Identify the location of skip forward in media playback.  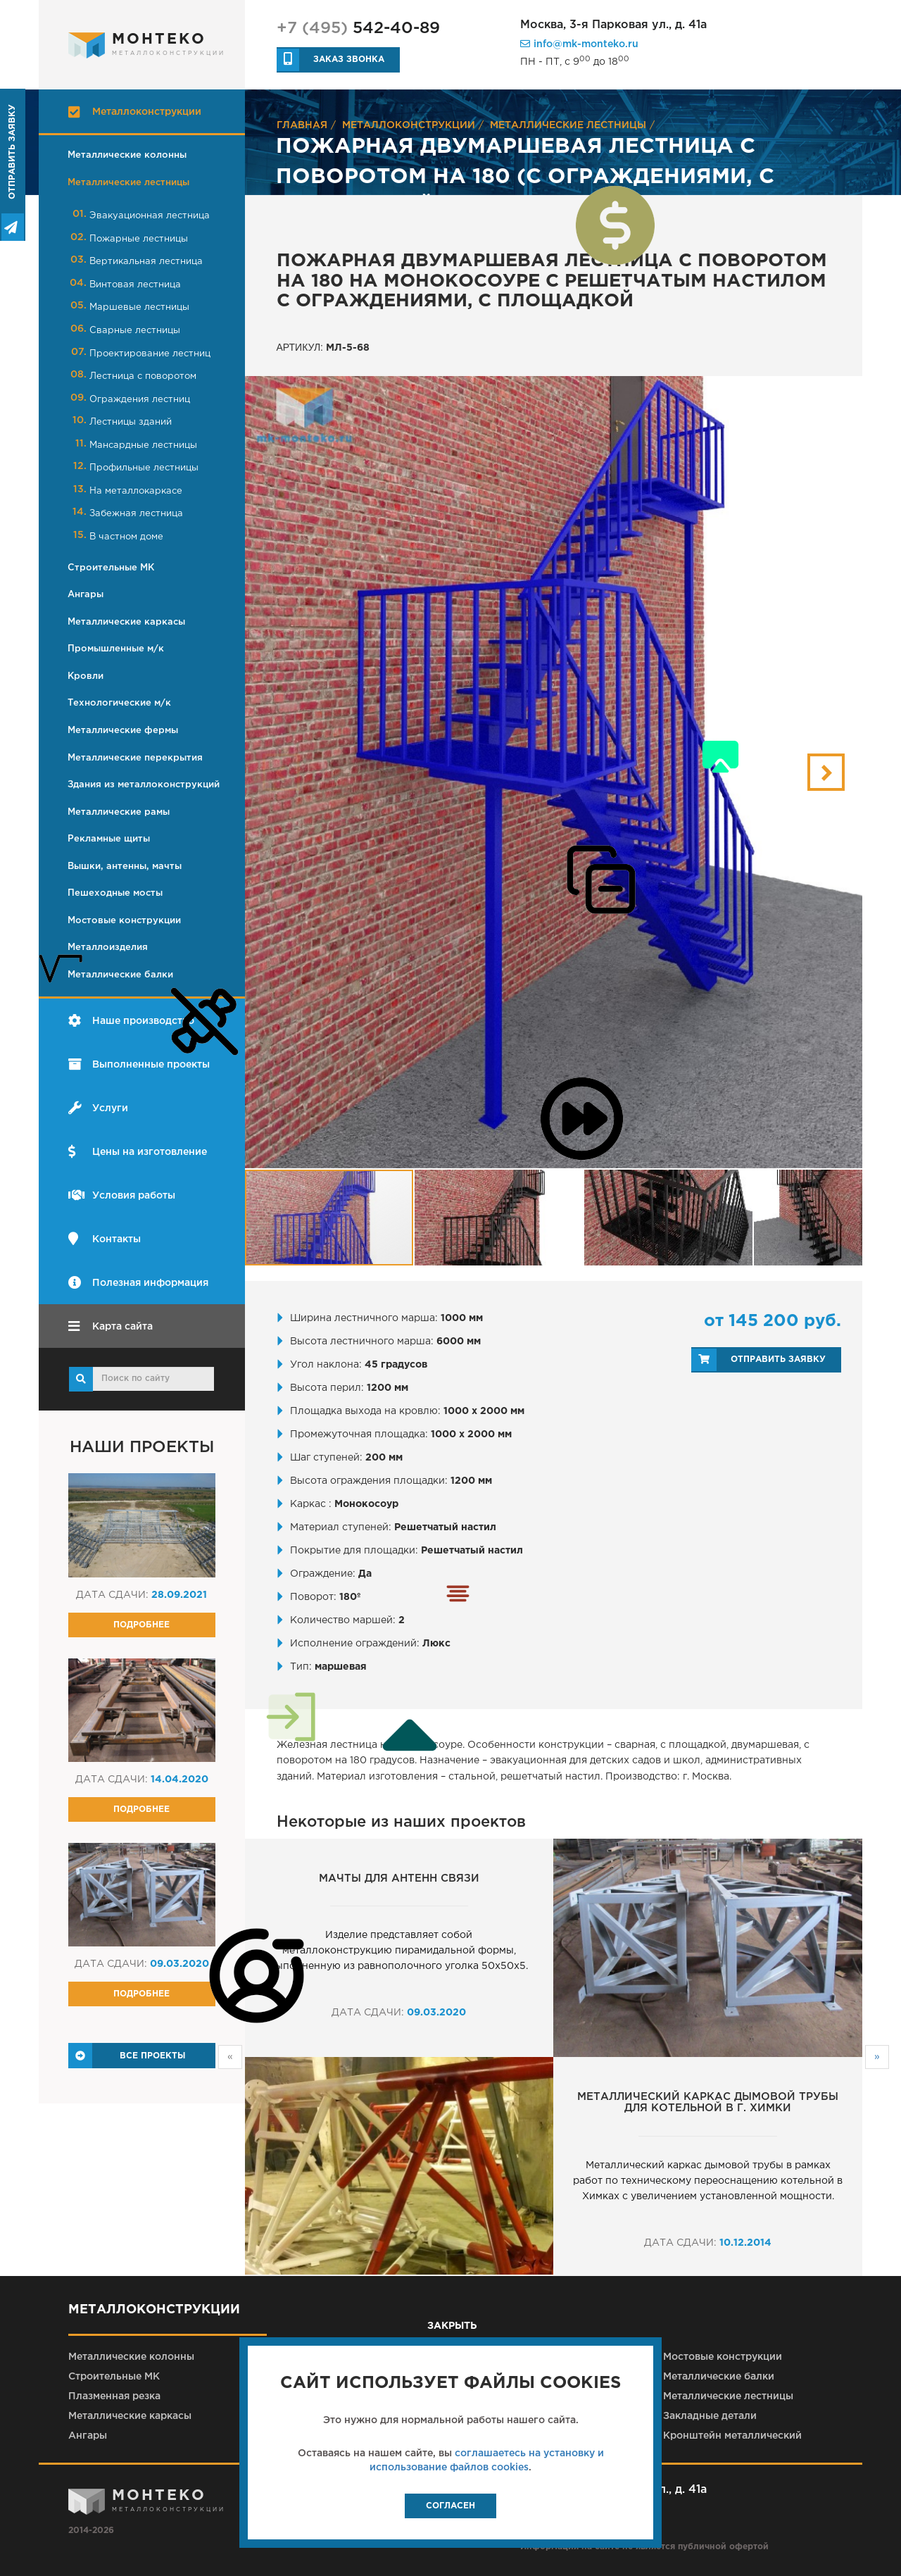
(581, 1118).